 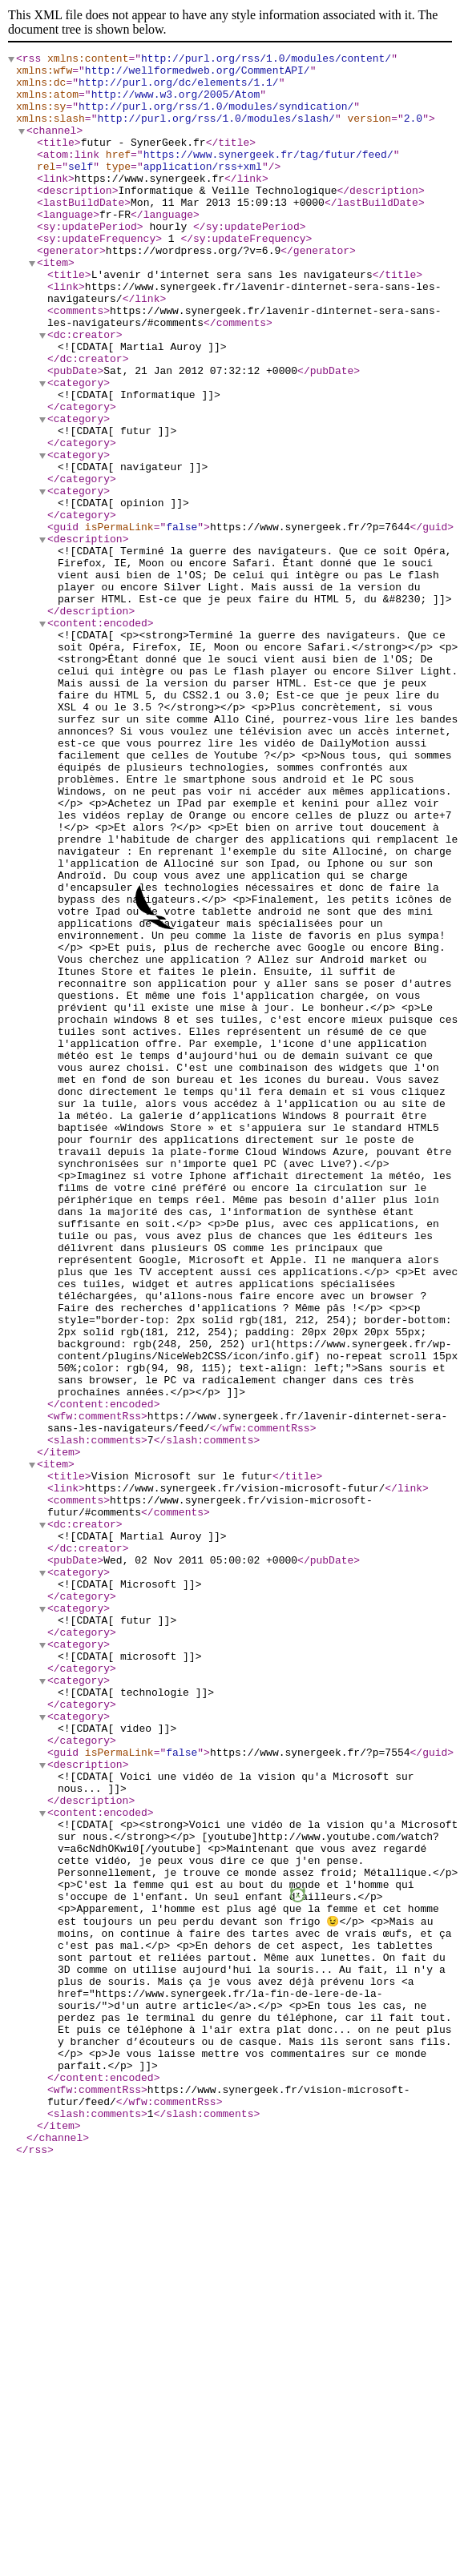 I want to click on hasura platform logo, so click(x=297, y=1894).